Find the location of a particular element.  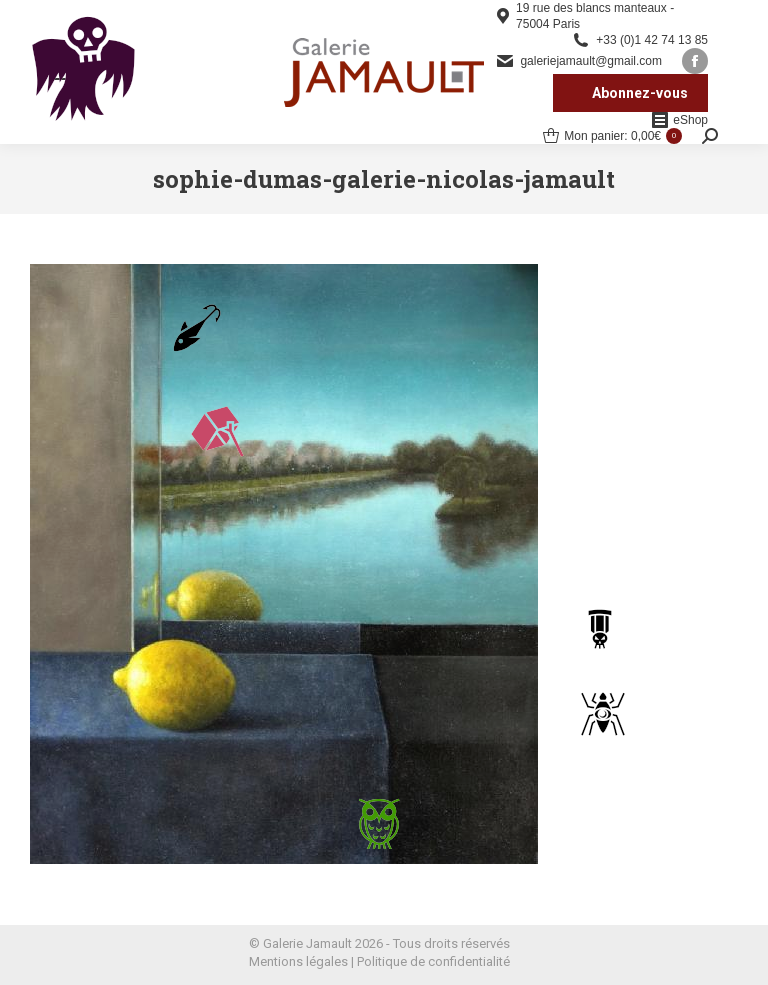

set or place a trap in-game is located at coordinates (217, 431).